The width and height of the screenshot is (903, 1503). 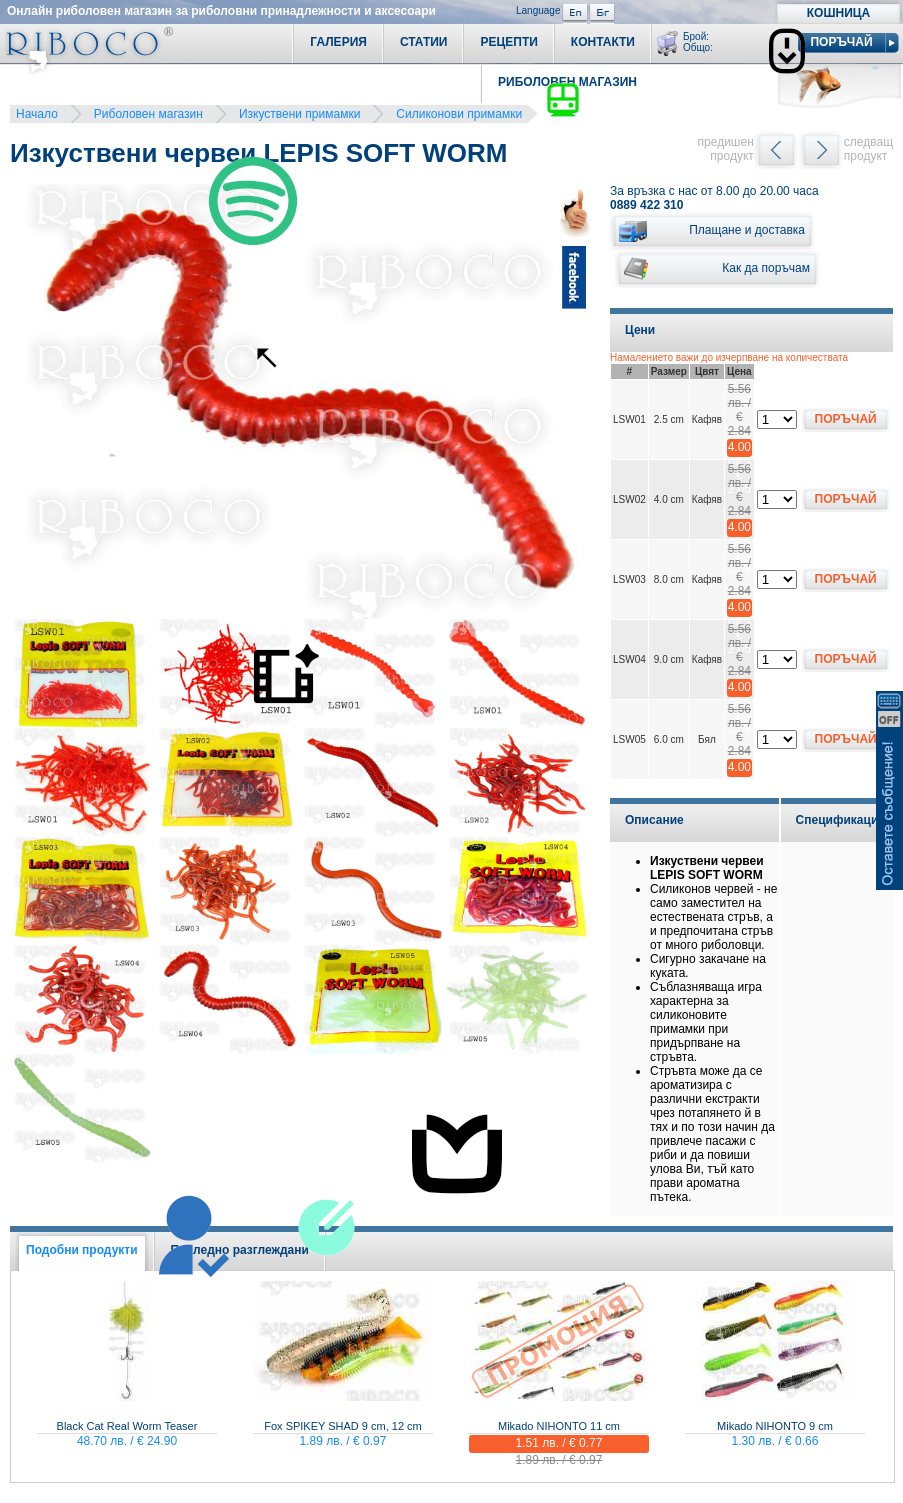 I want to click on generate video content using AI, so click(x=283, y=676).